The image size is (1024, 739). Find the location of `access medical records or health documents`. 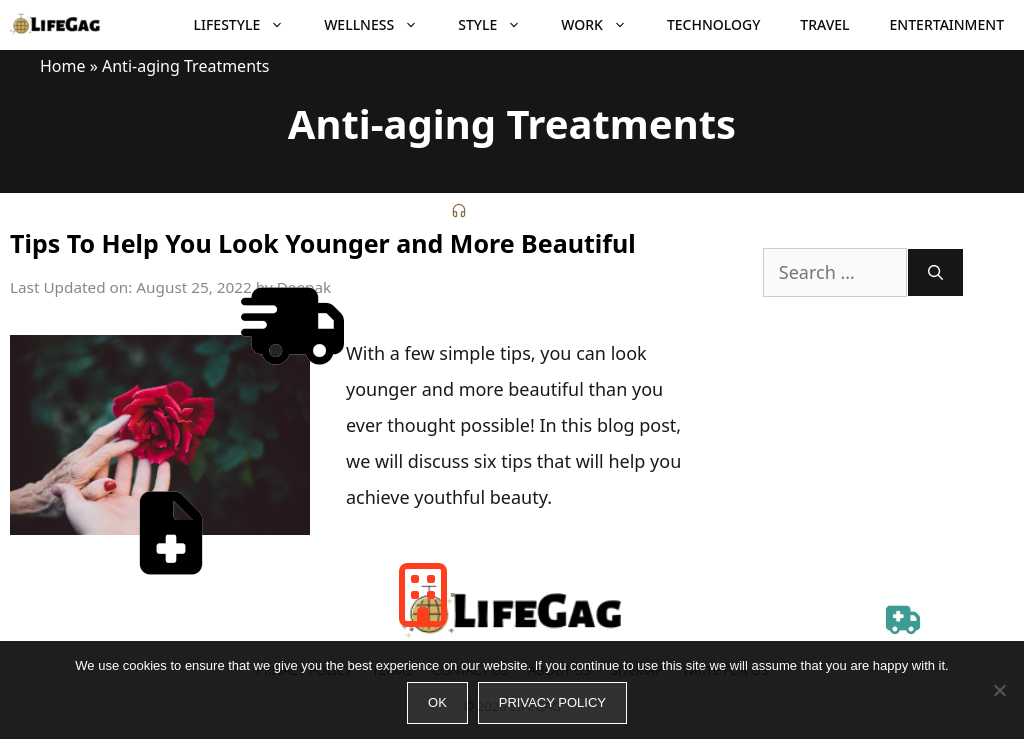

access medical records or health documents is located at coordinates (171, 533).